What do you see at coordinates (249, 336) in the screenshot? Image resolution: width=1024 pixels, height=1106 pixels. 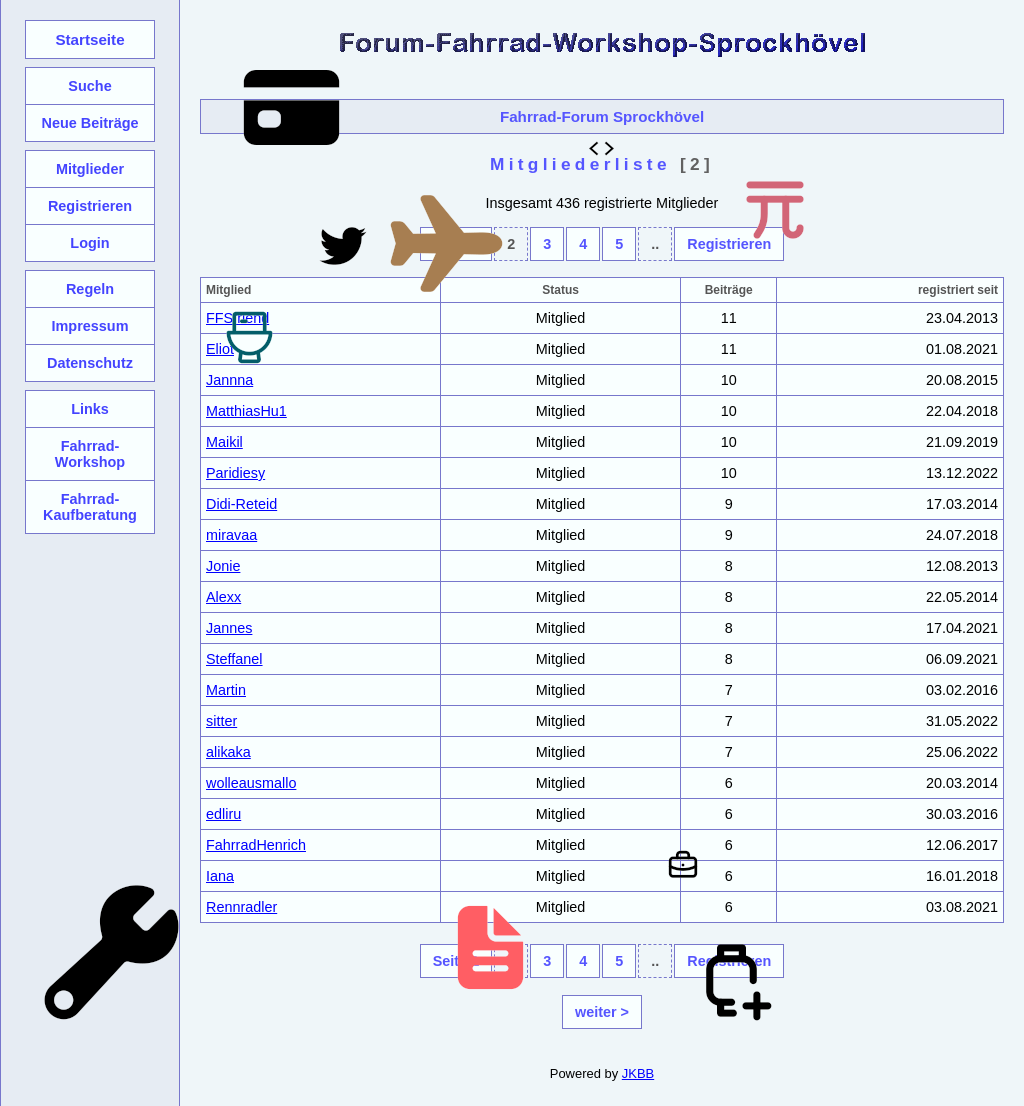 I see `indicates restroom location` at bounding box center [249, 336].